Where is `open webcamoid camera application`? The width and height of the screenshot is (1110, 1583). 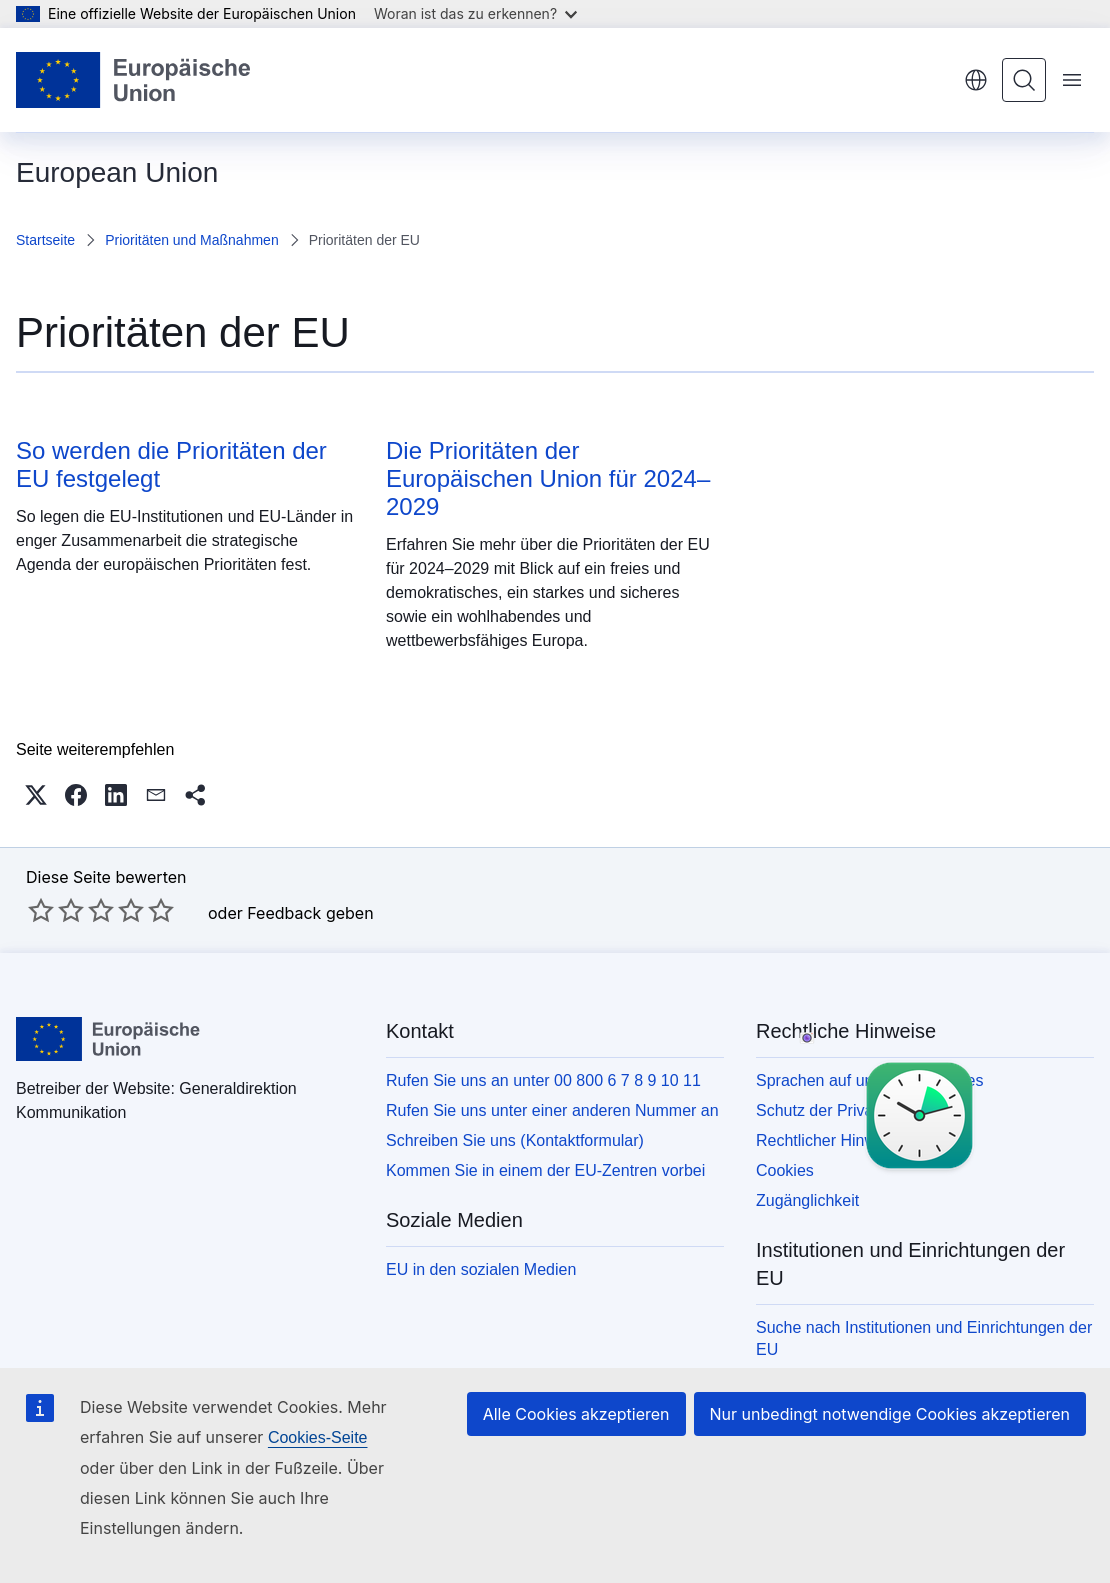
open webcamoid camera application is located at coordinates (807, 1038).